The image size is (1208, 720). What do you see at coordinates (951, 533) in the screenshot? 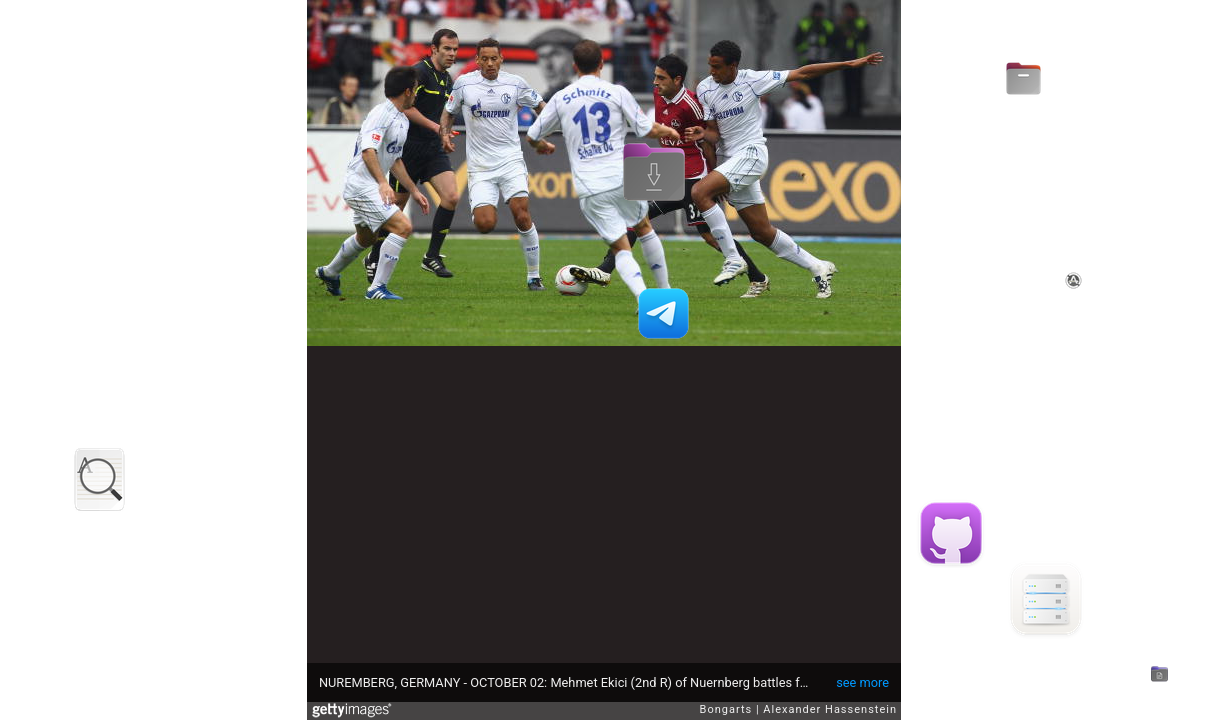
I see `open GitHub Desktop app` at bounding box center [951, 533].